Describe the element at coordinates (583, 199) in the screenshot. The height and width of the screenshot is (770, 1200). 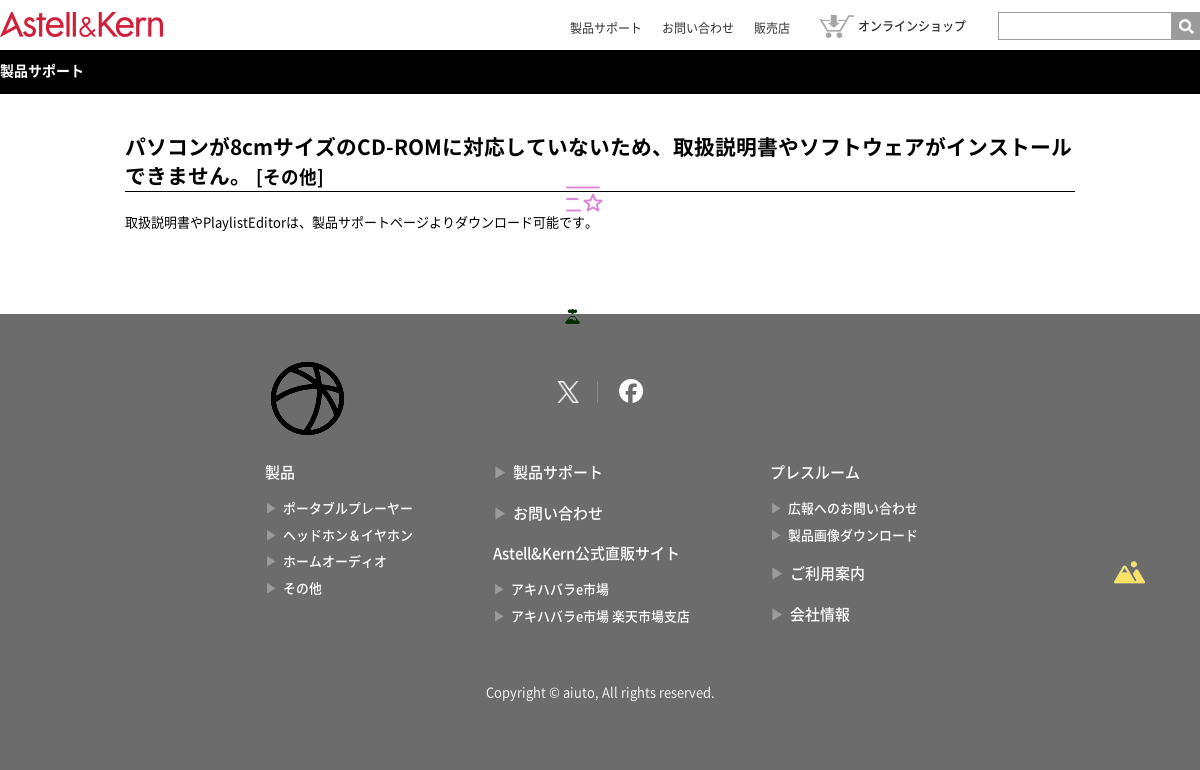
I see `view your favorites list` at that location.